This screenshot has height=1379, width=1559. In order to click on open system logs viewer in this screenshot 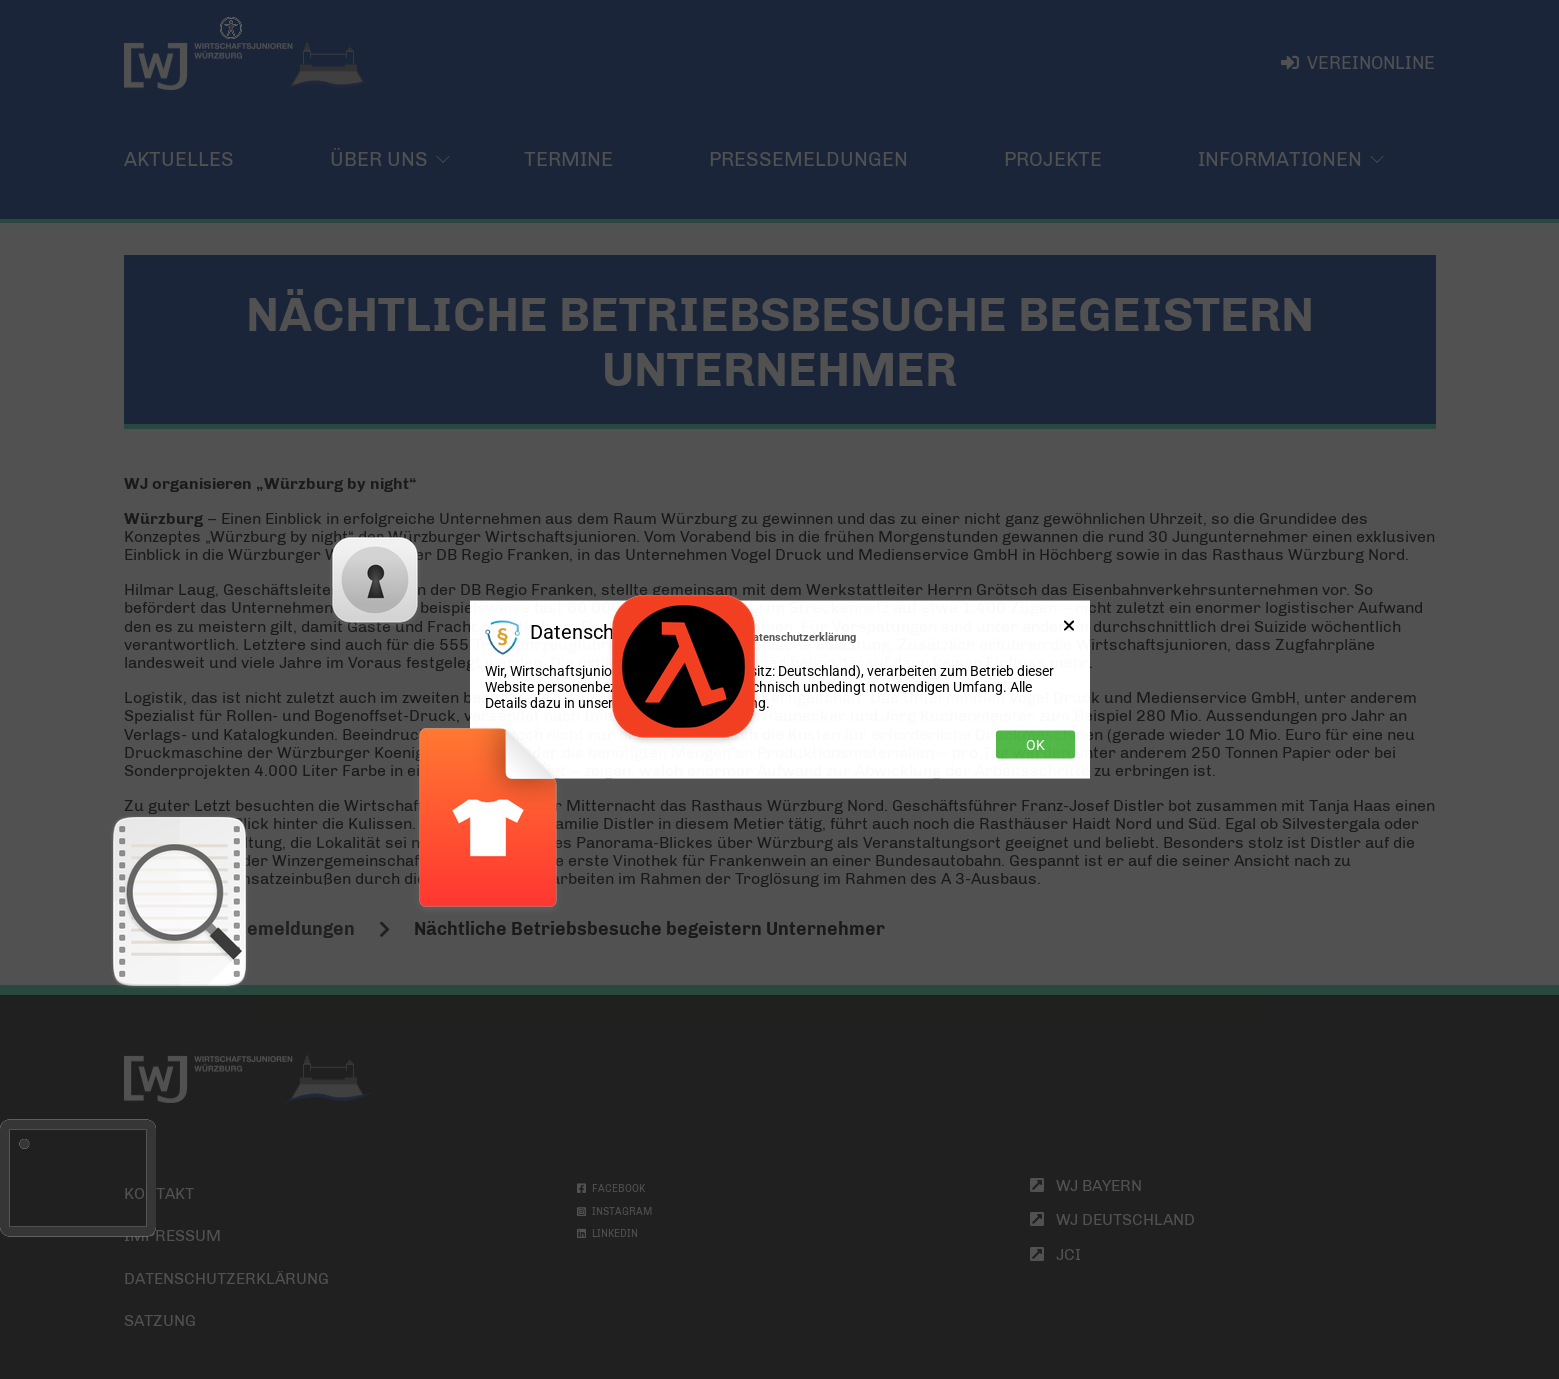, I will do `click(179, 901)`.